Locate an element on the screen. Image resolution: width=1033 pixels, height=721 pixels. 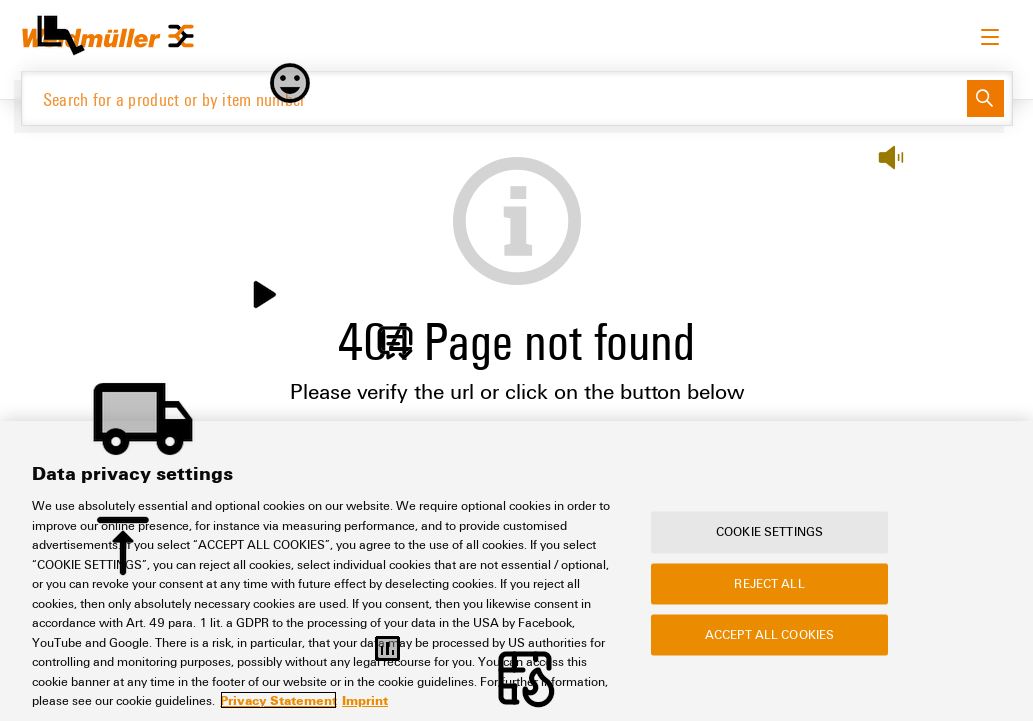
volume set to high is located at coordinates (890, 157).